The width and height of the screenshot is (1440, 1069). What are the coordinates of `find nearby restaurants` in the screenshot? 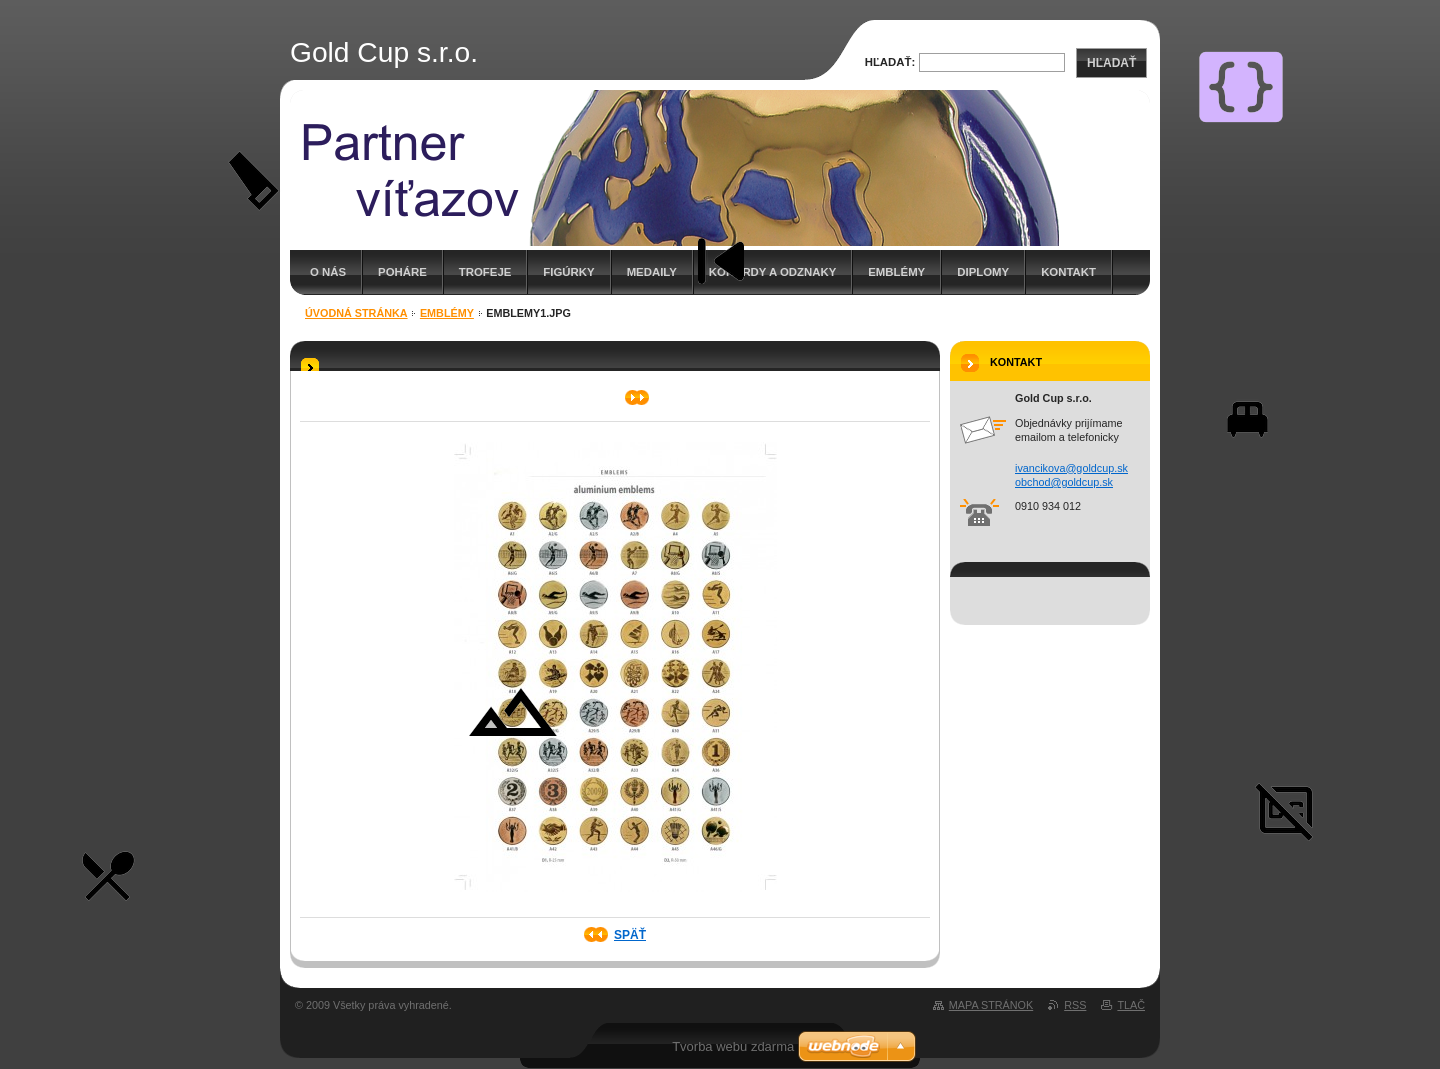 It's located at (107, 875).